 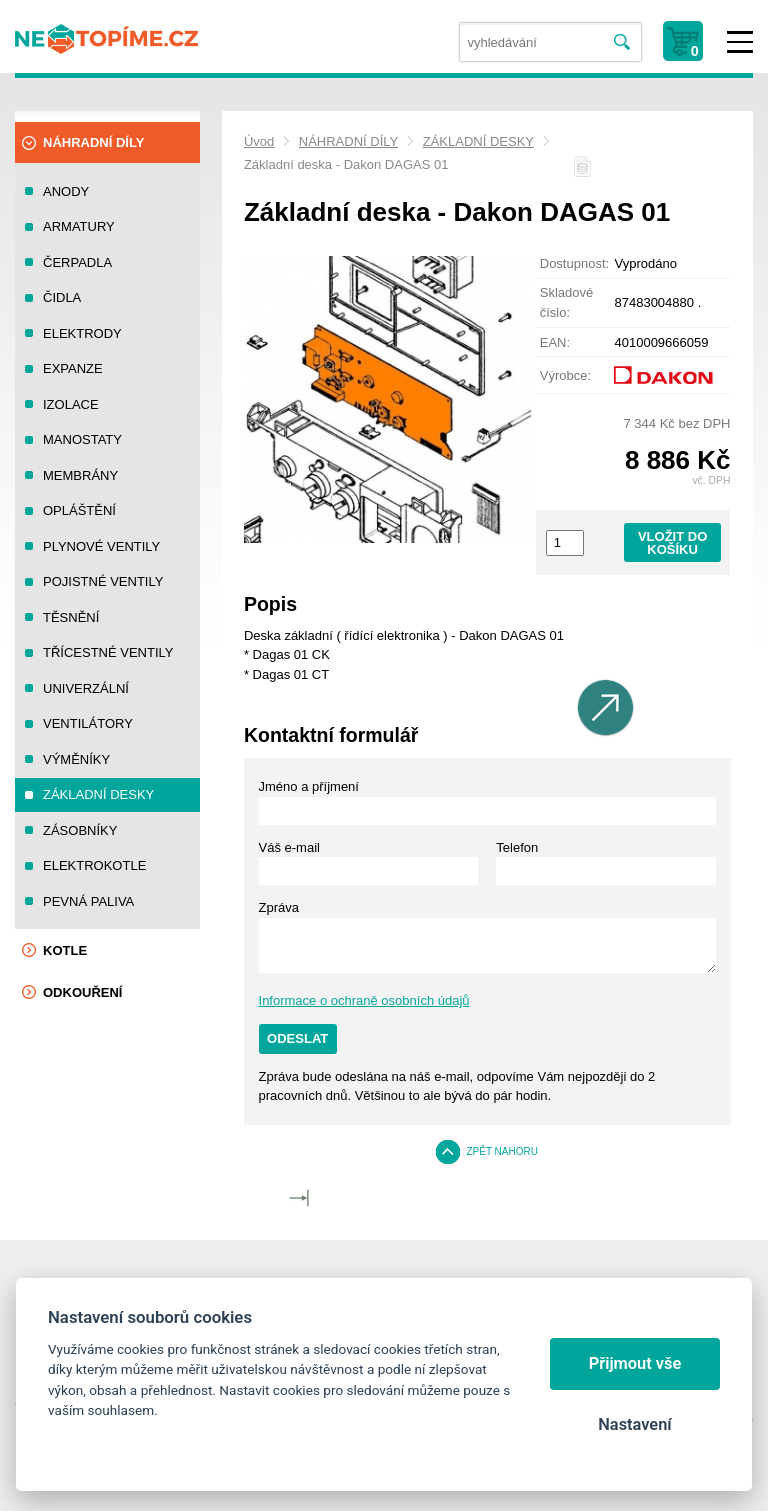 I want to click on indicates a symbolic link or shortcut to another file, so click(x=605, y=707).